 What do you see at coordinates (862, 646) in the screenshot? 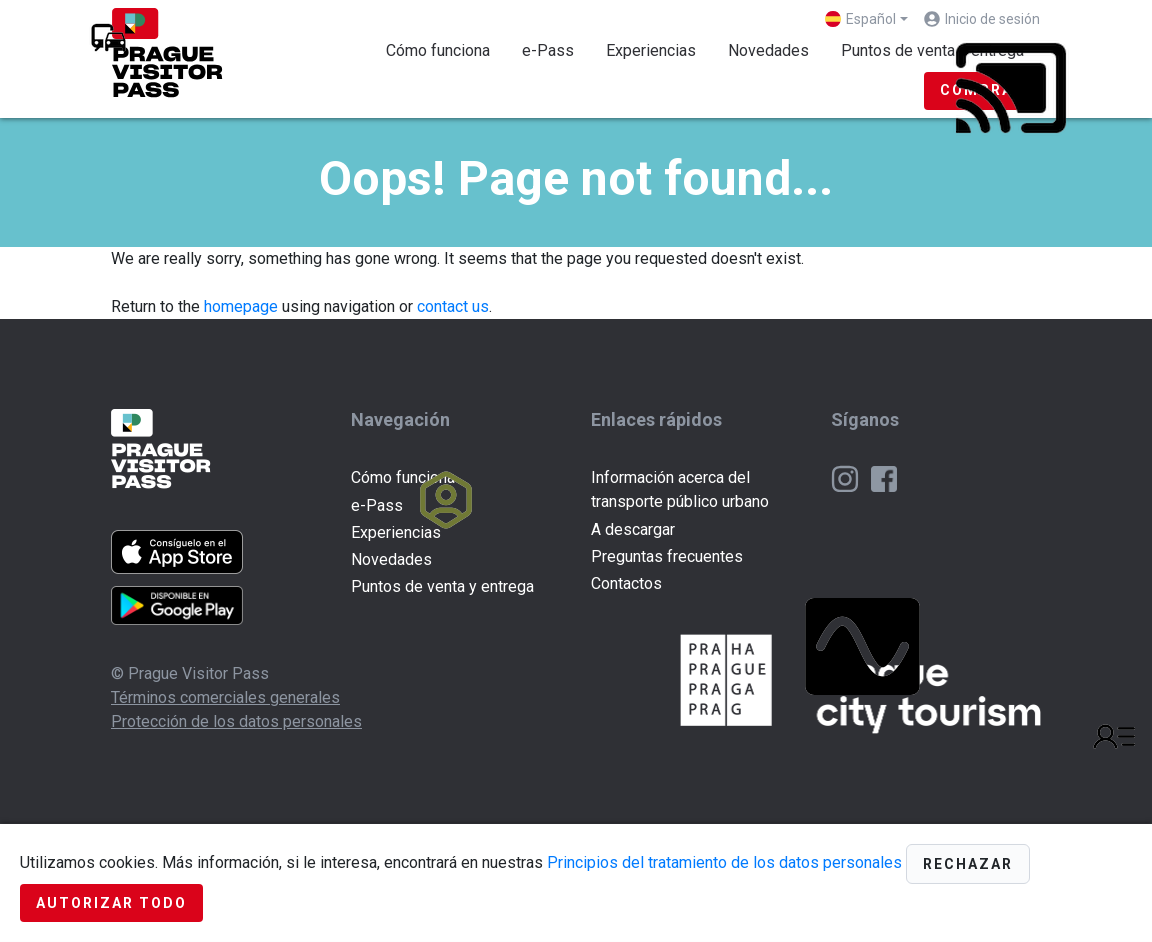
I see `audio or sound wave indicator` at bounding box center [862, 646].